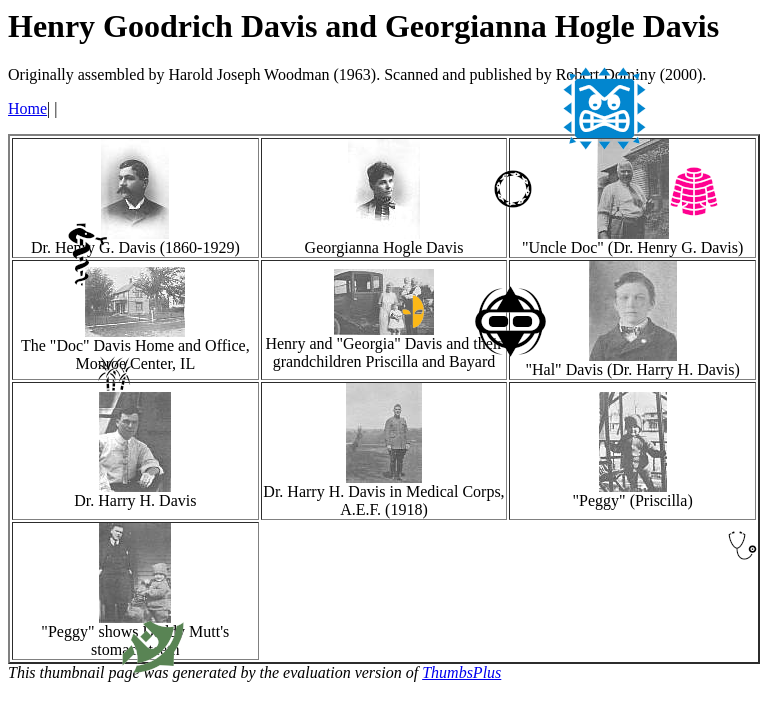 The height and width of the screenshot is (720, 768). Describe the element at coordinates (153, 650) in the screenshot. I see `select halberd weapon in game inventory` at that location.